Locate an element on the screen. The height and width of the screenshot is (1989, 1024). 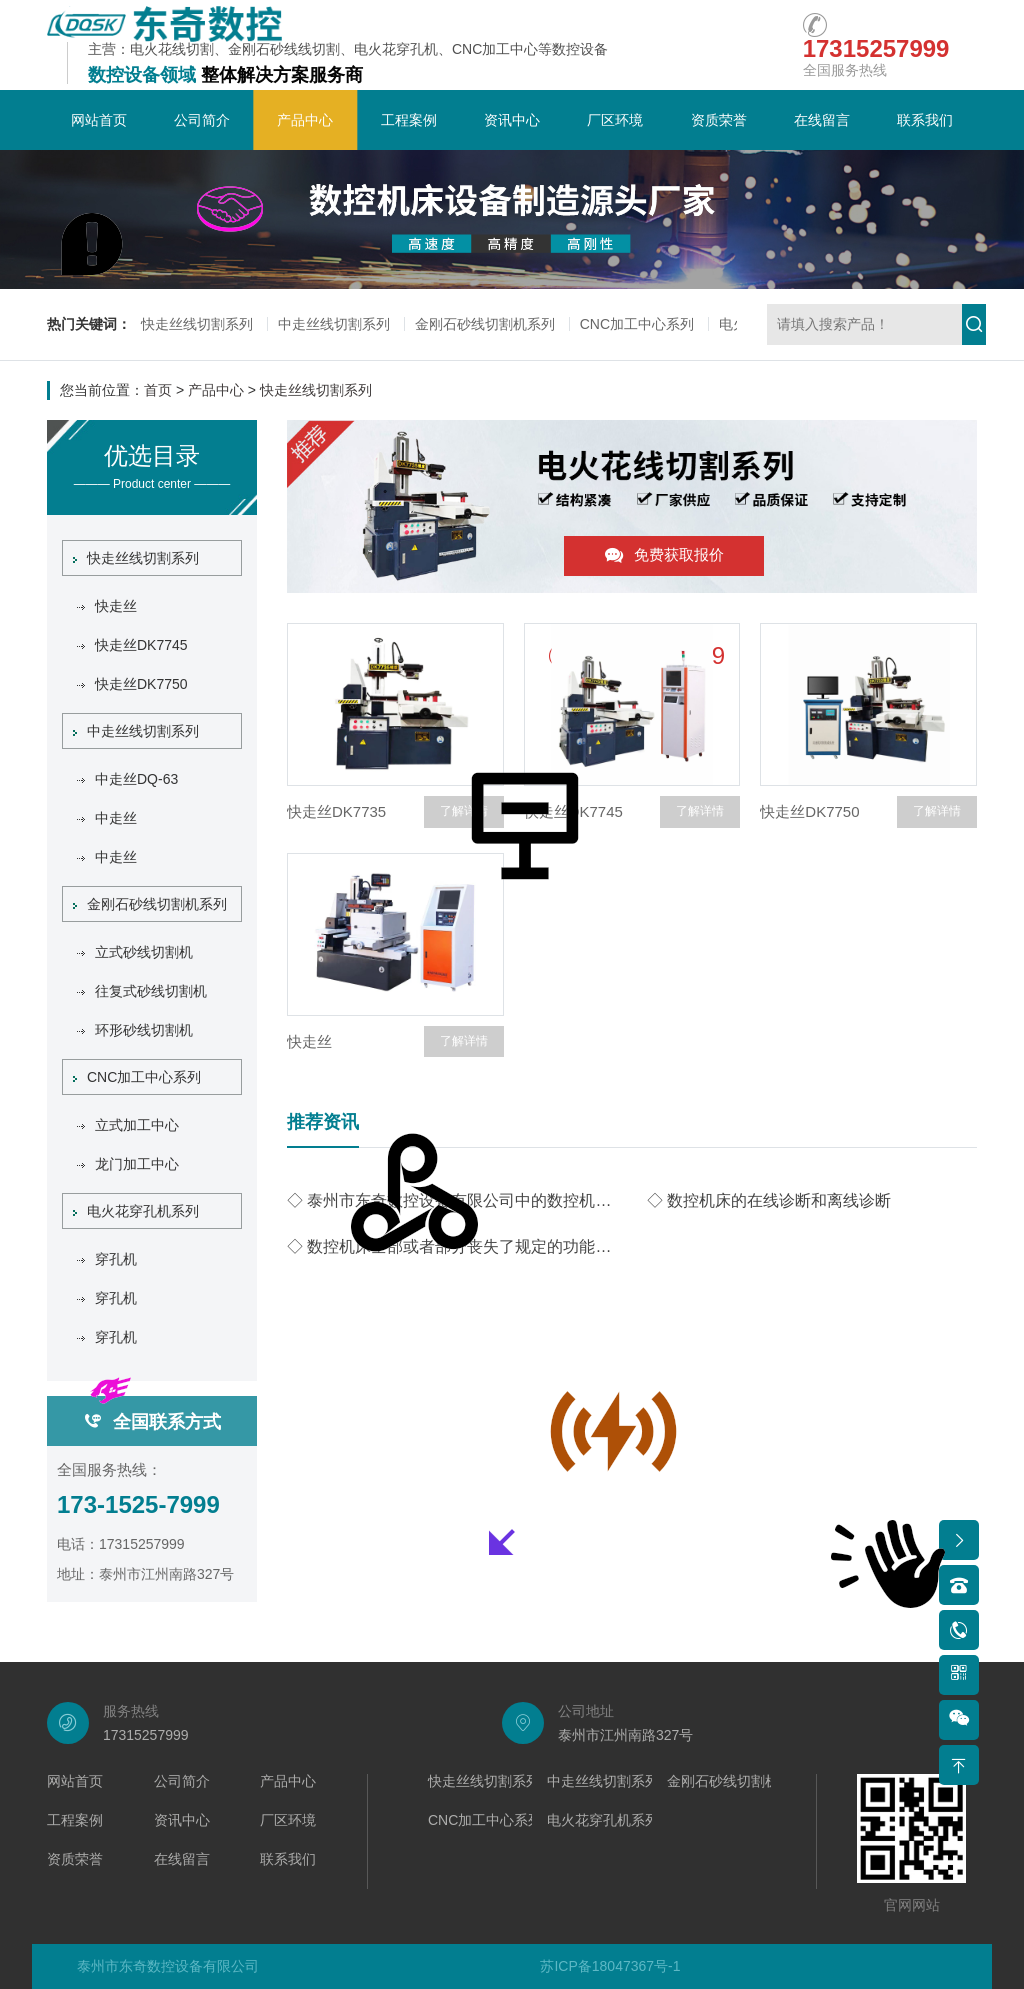
navigate to previous or lower-level content is located at coordinates (502, 1542).